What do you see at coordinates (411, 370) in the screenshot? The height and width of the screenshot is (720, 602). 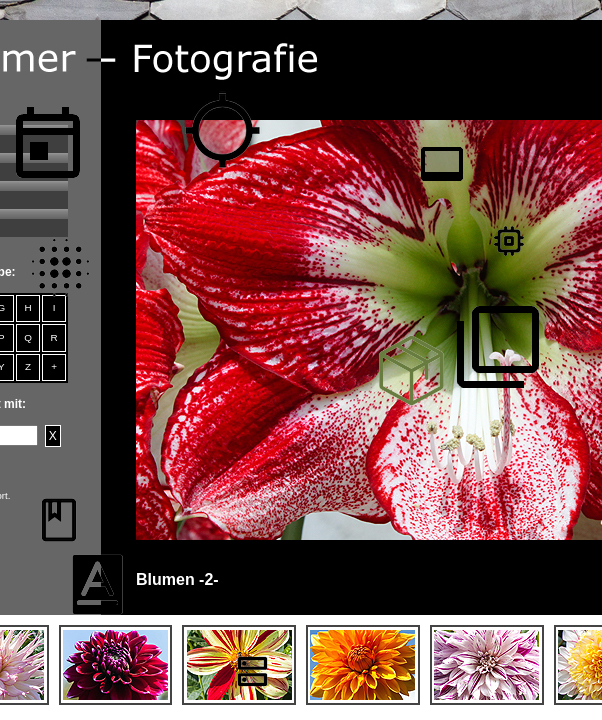 I see `view order shipment details` at bounding box center [411, 370].